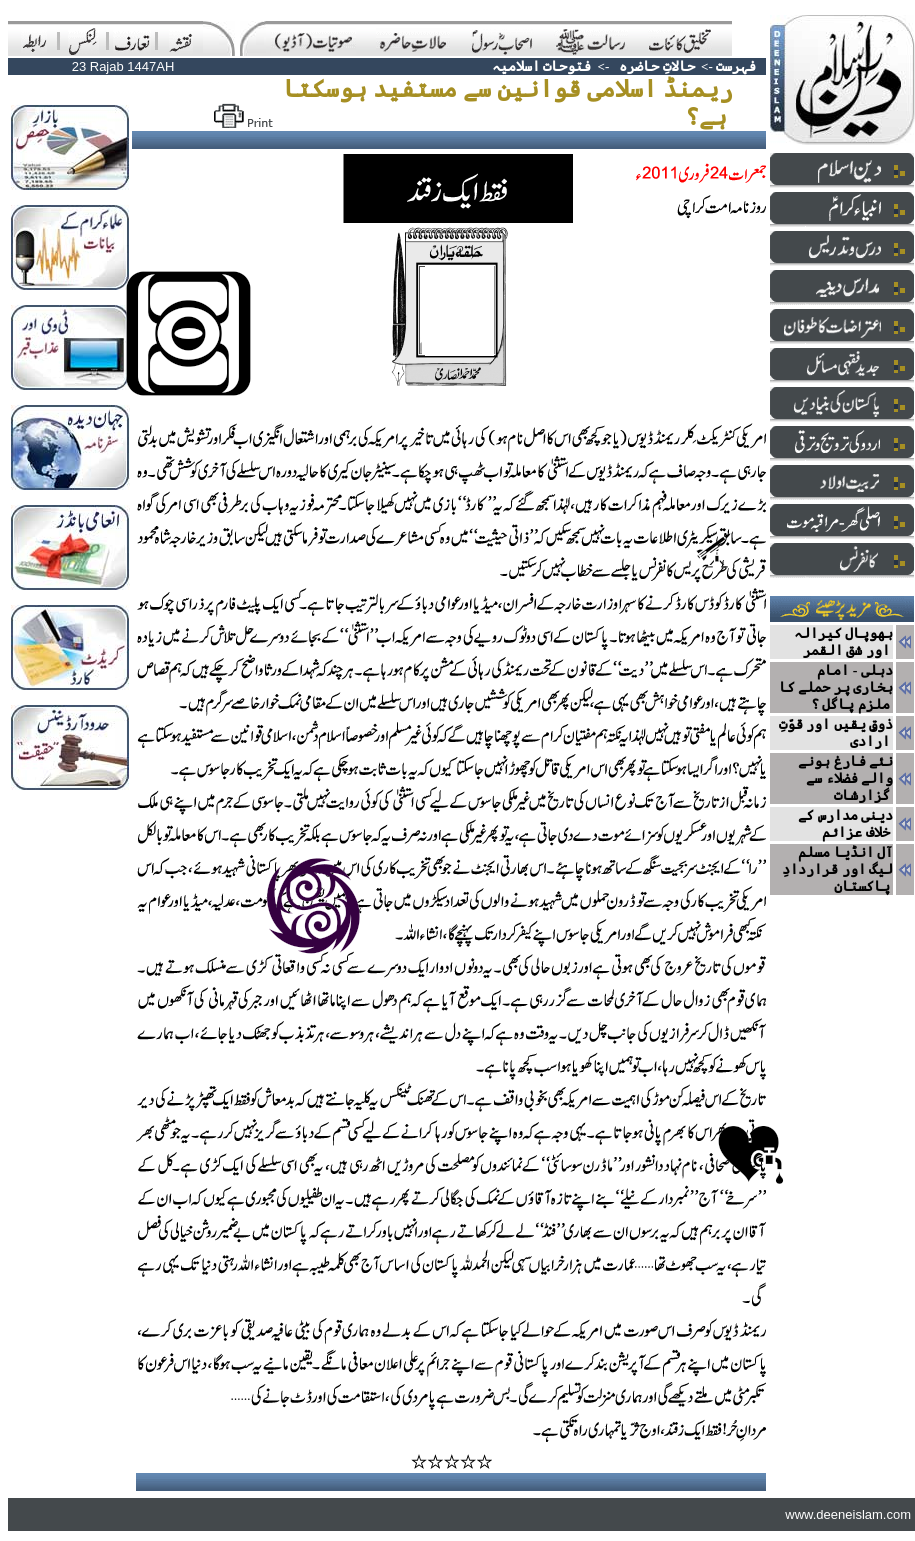  What do you see at coordinates (713, 550) in the screenshot?
I see `launch missile attack in game` at bounding box center [713, 550].